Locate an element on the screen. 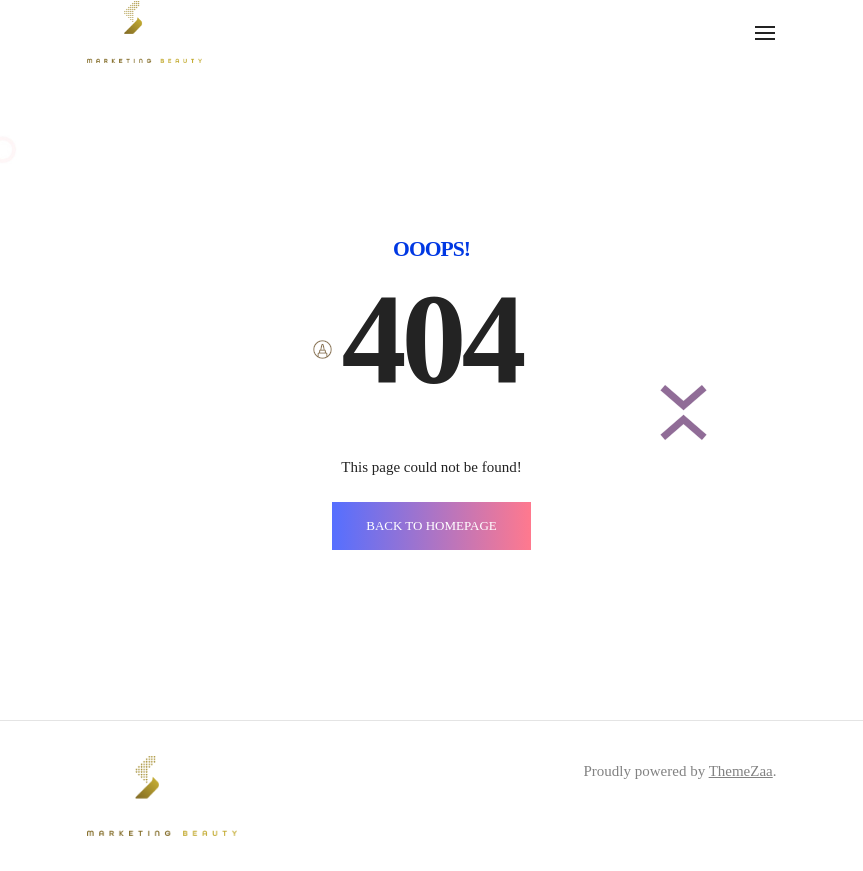  collapse an expanded section or panel is located at coordinates (683, 412).